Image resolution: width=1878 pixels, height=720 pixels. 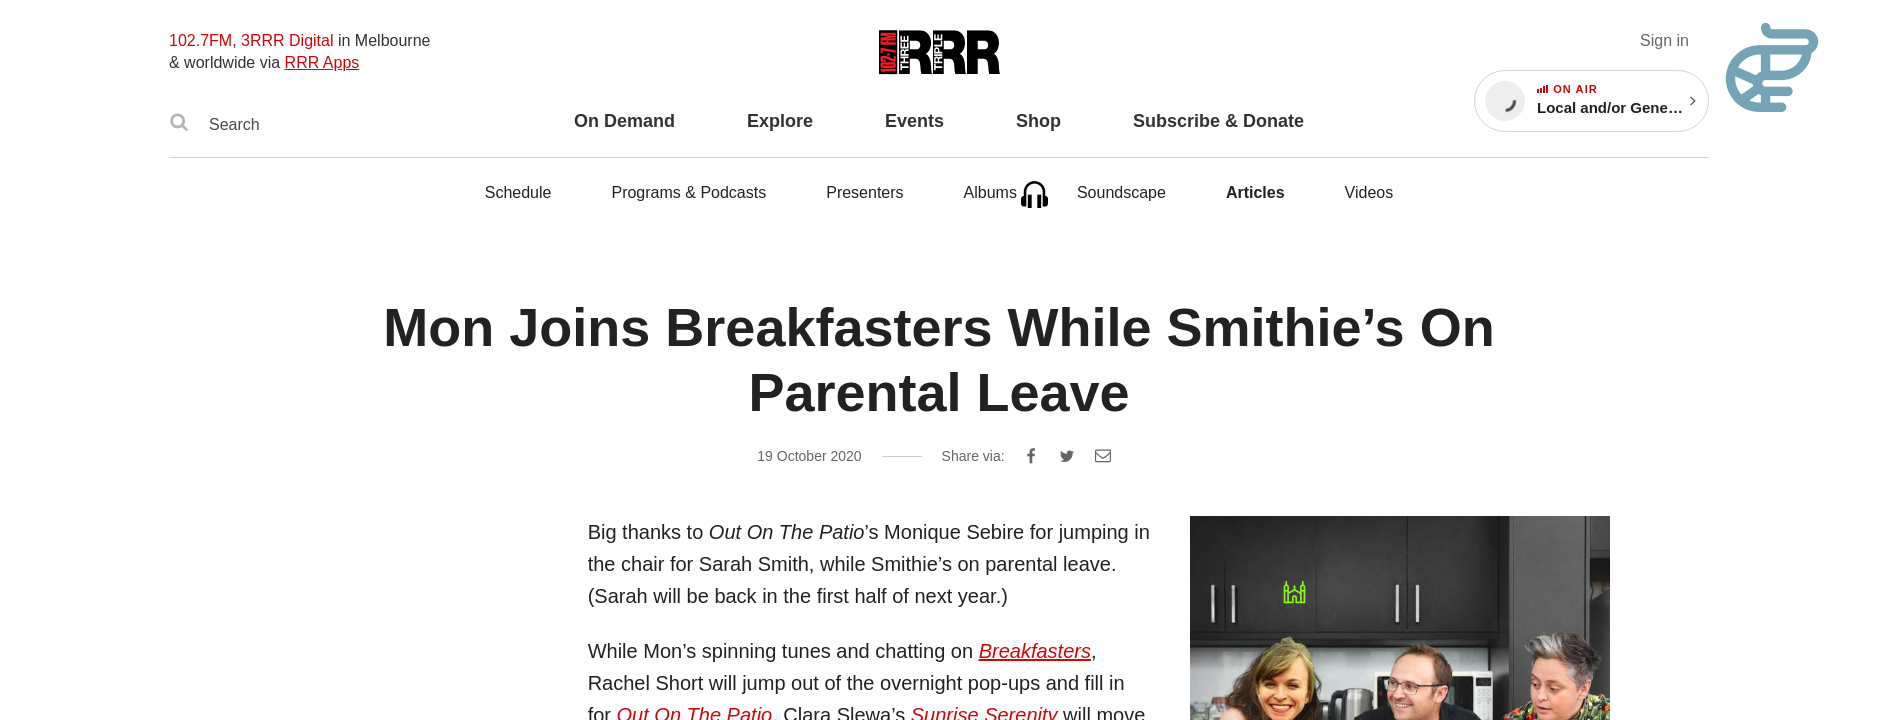 What do you see at coordinates (1772, 69) in the screenshot?
I see `select shrimp or shellfish as a food preference` at bounding box center [1772, 69].